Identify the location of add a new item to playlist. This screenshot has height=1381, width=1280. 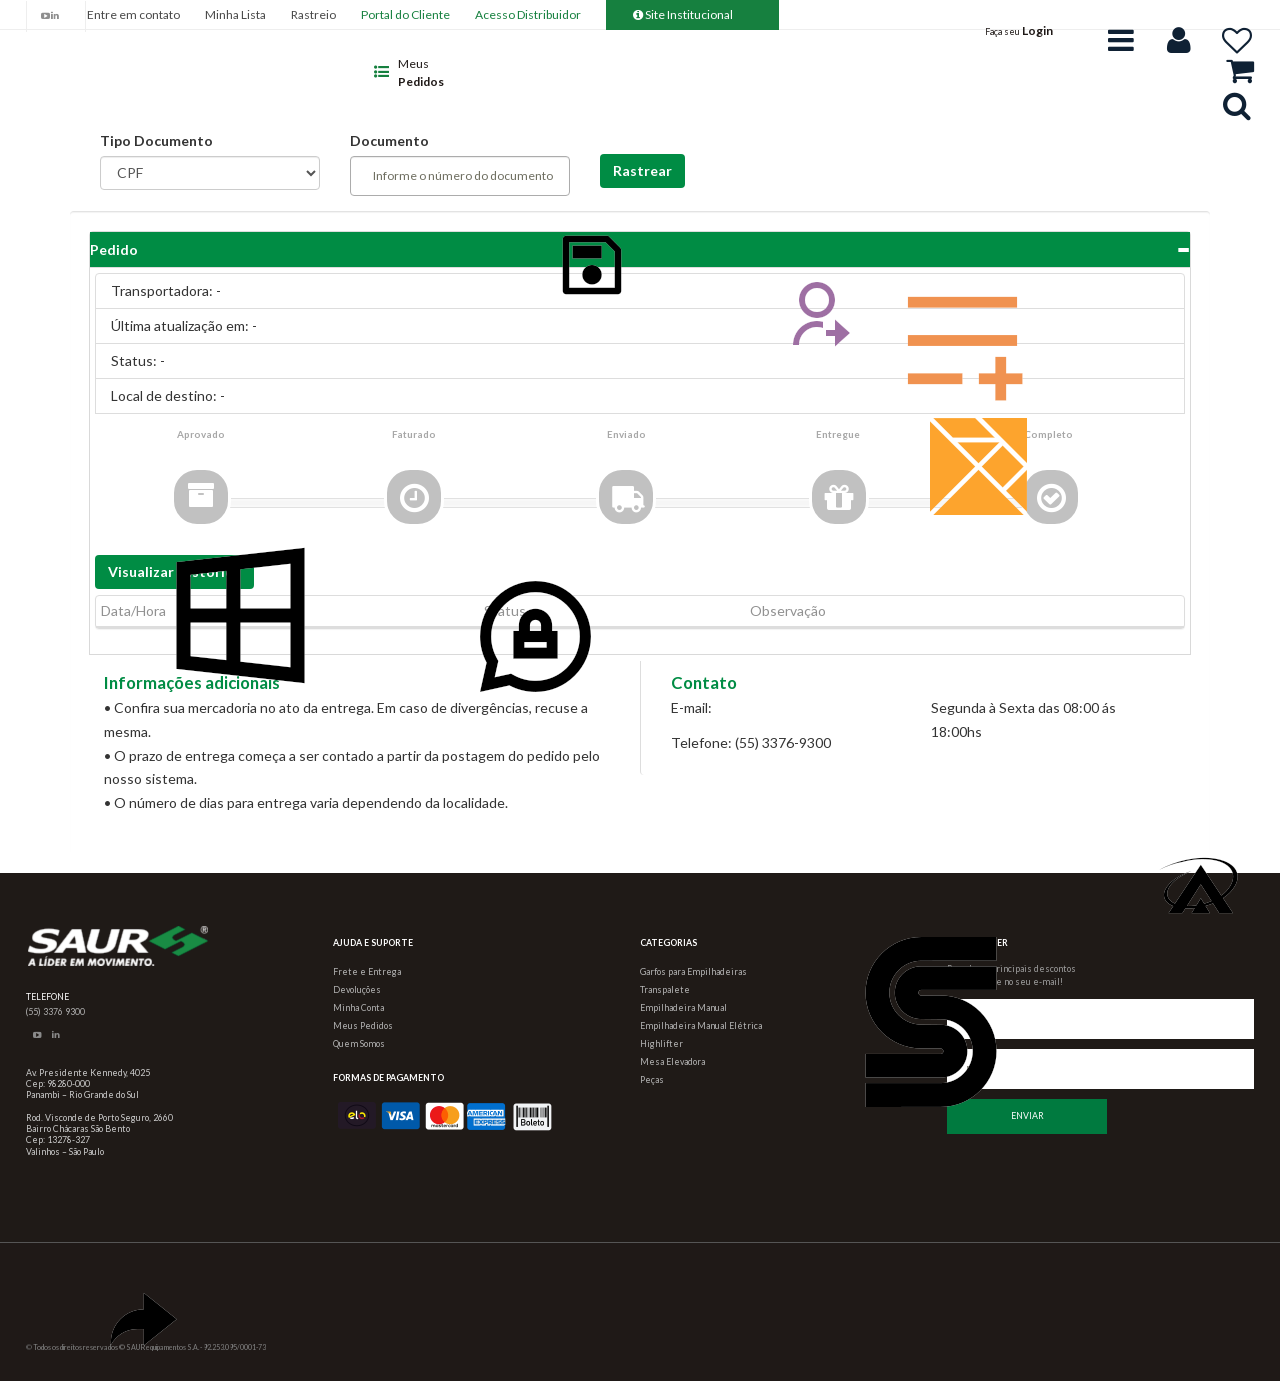
(962, 340).